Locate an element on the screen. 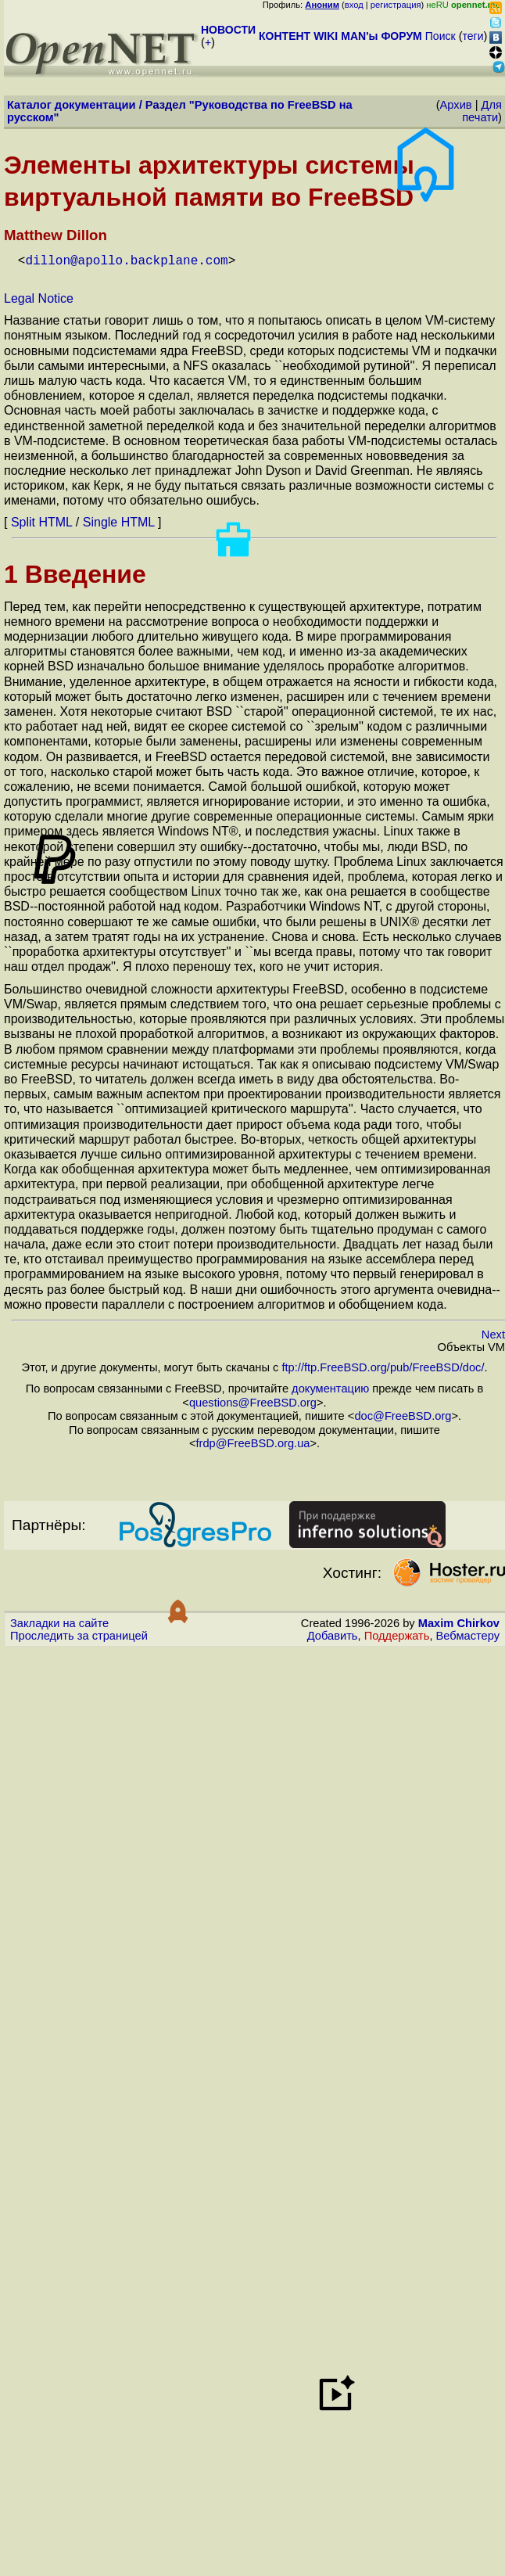 The height and width of the screenshot is (2576, 505). access AI-powered video tools is located at coordinates (335, 2395).